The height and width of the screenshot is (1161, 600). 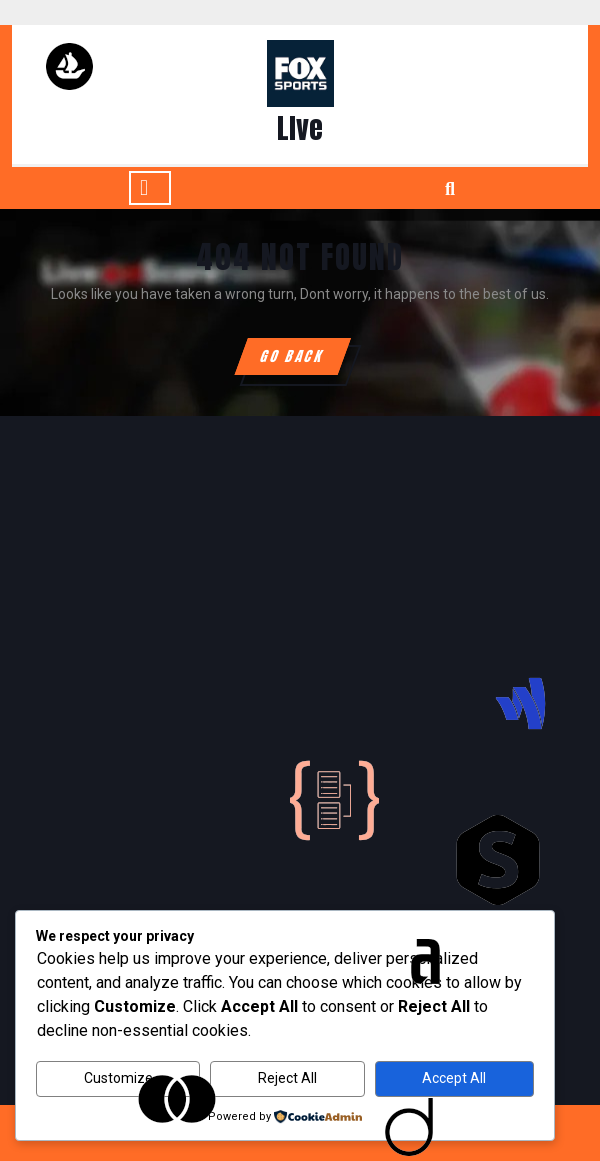 What do you see at coordinates (69, 66) in the screenshot?
I see `open the OpenSea NFT marketplace` at bounding box center [69, 66].